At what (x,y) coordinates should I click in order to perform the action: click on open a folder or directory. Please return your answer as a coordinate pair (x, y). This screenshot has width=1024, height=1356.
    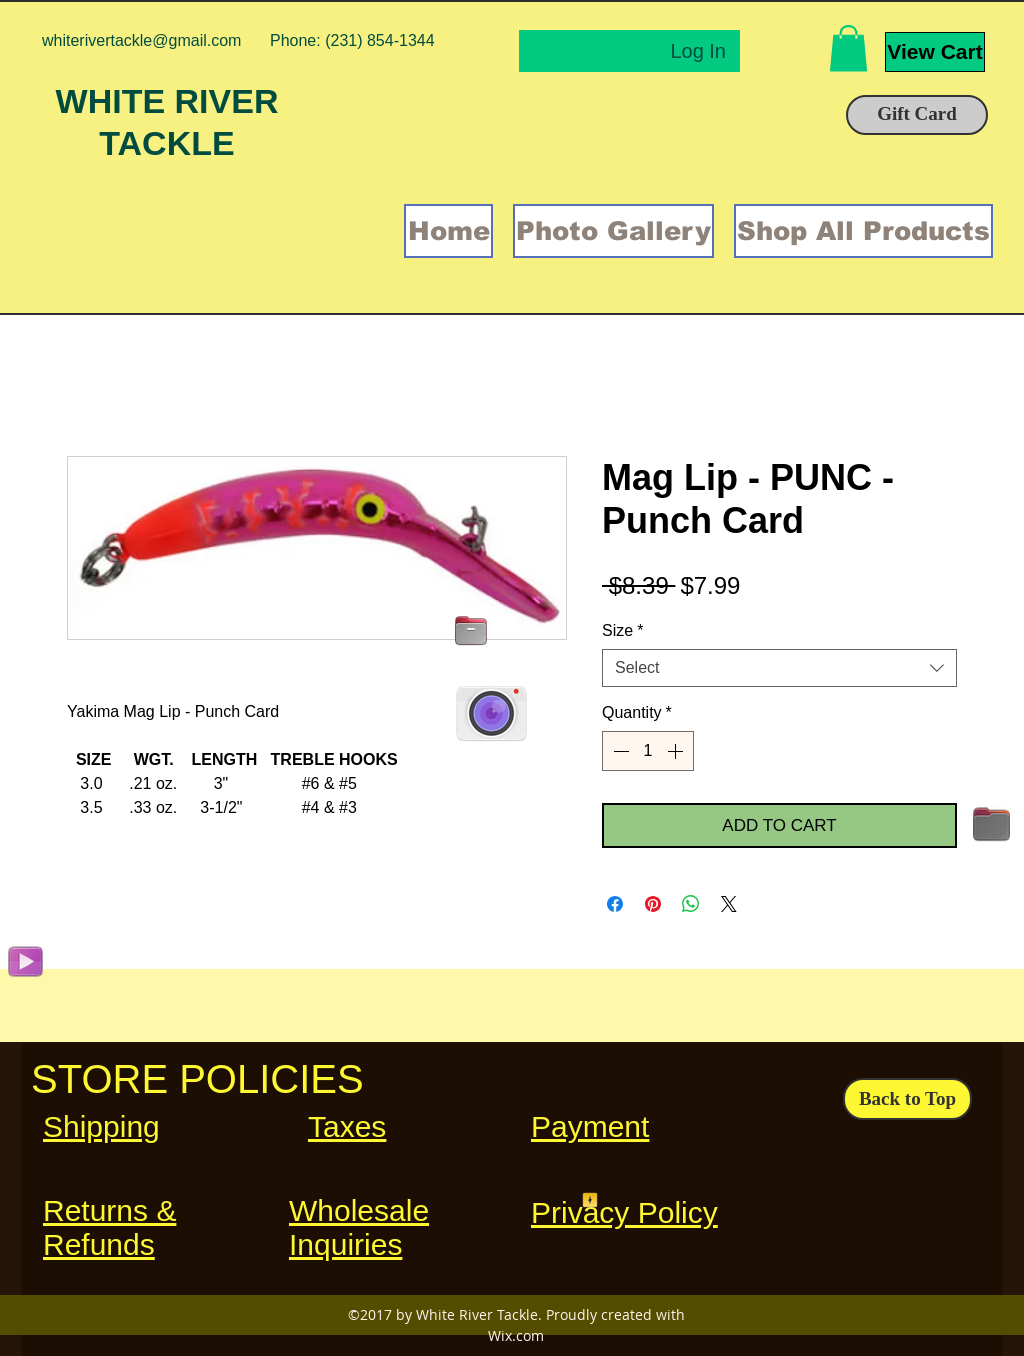
    Looking at the image, I should click on (991, 823).